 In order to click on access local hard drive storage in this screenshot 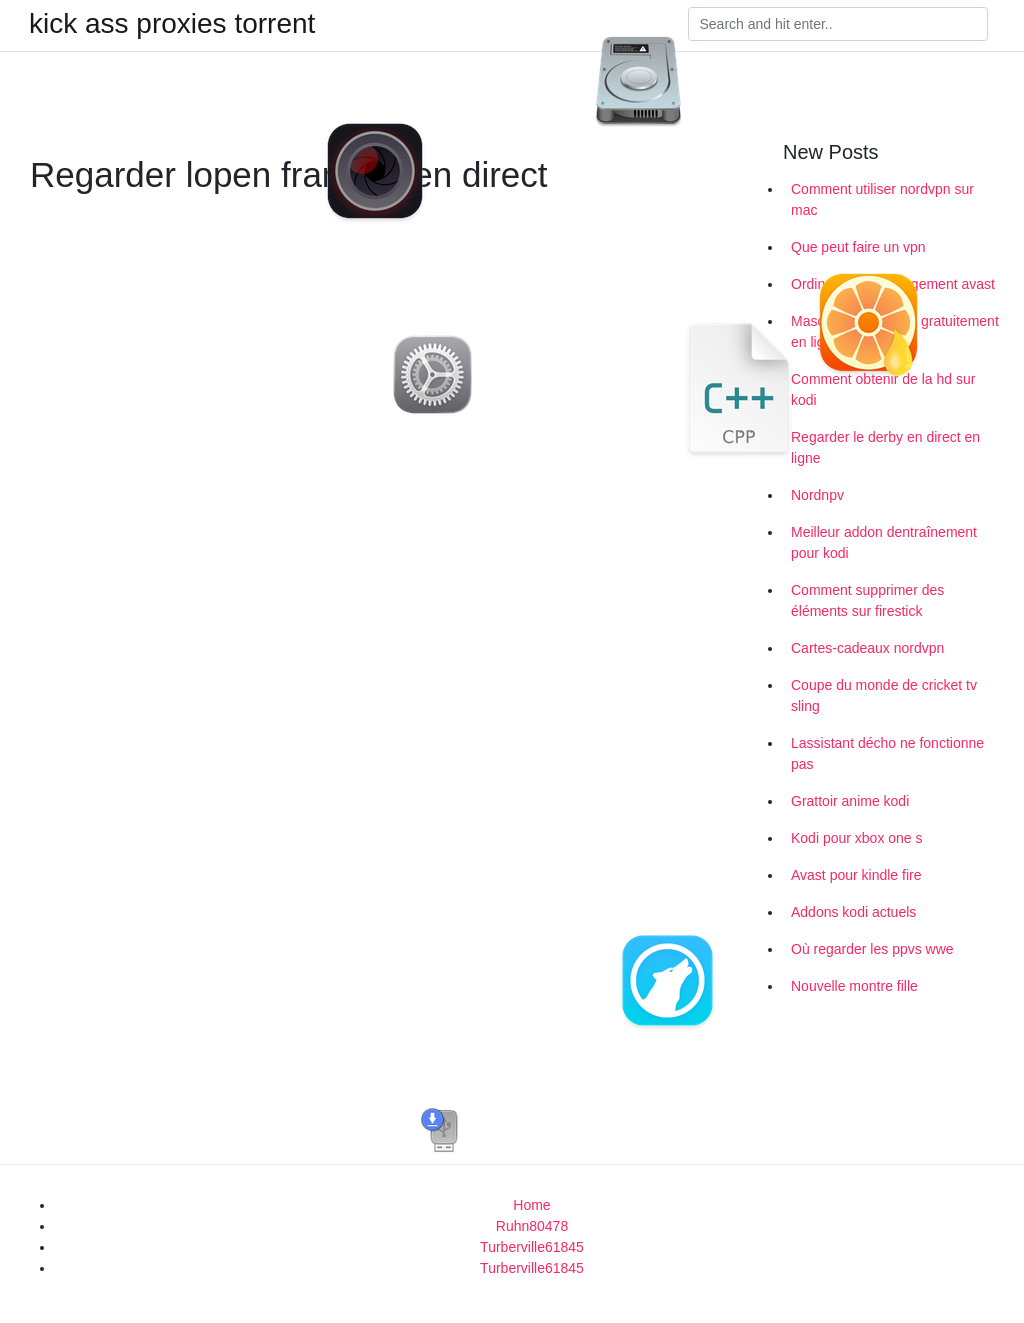, I will do `click(638, 80)`.